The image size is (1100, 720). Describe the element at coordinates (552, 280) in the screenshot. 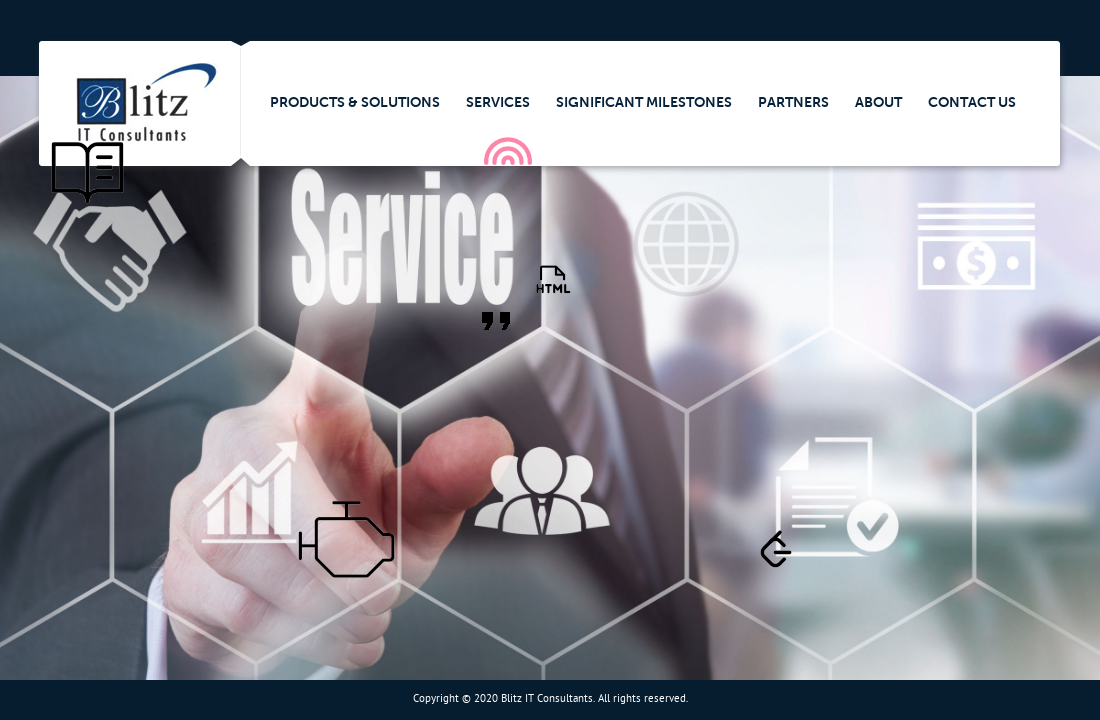

I see `view or open an HTML file` at that location.